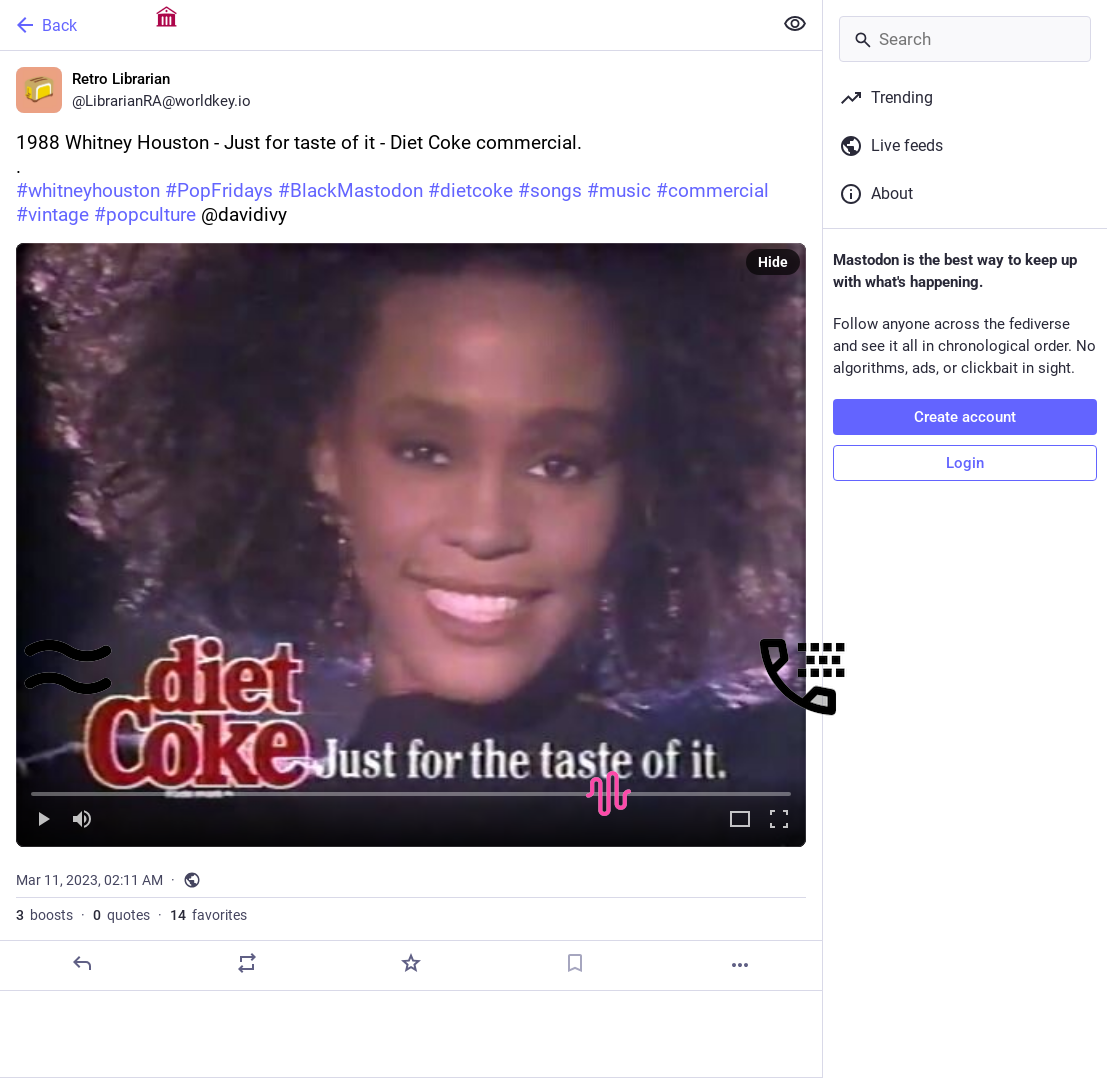  What do you see at coordinates (166, 16) in the screenshot?
I see `access library or archives` at bounding box center [166, 16].